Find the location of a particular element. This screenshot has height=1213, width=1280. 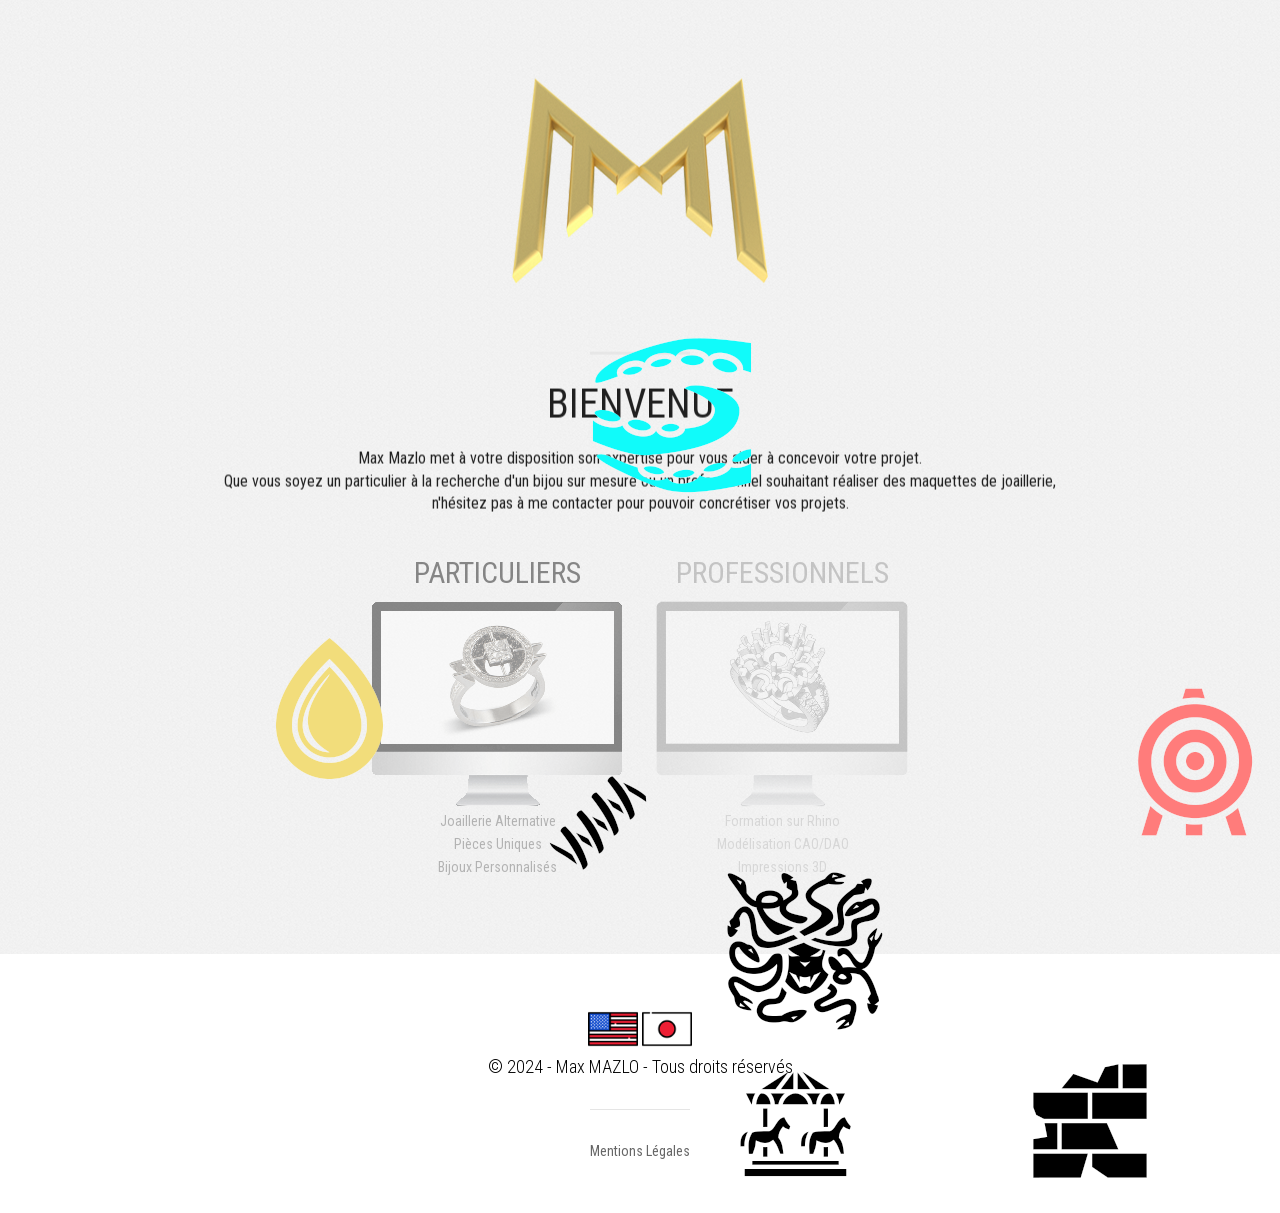

select medusa character or monster type is located at coordinates (805, 951).